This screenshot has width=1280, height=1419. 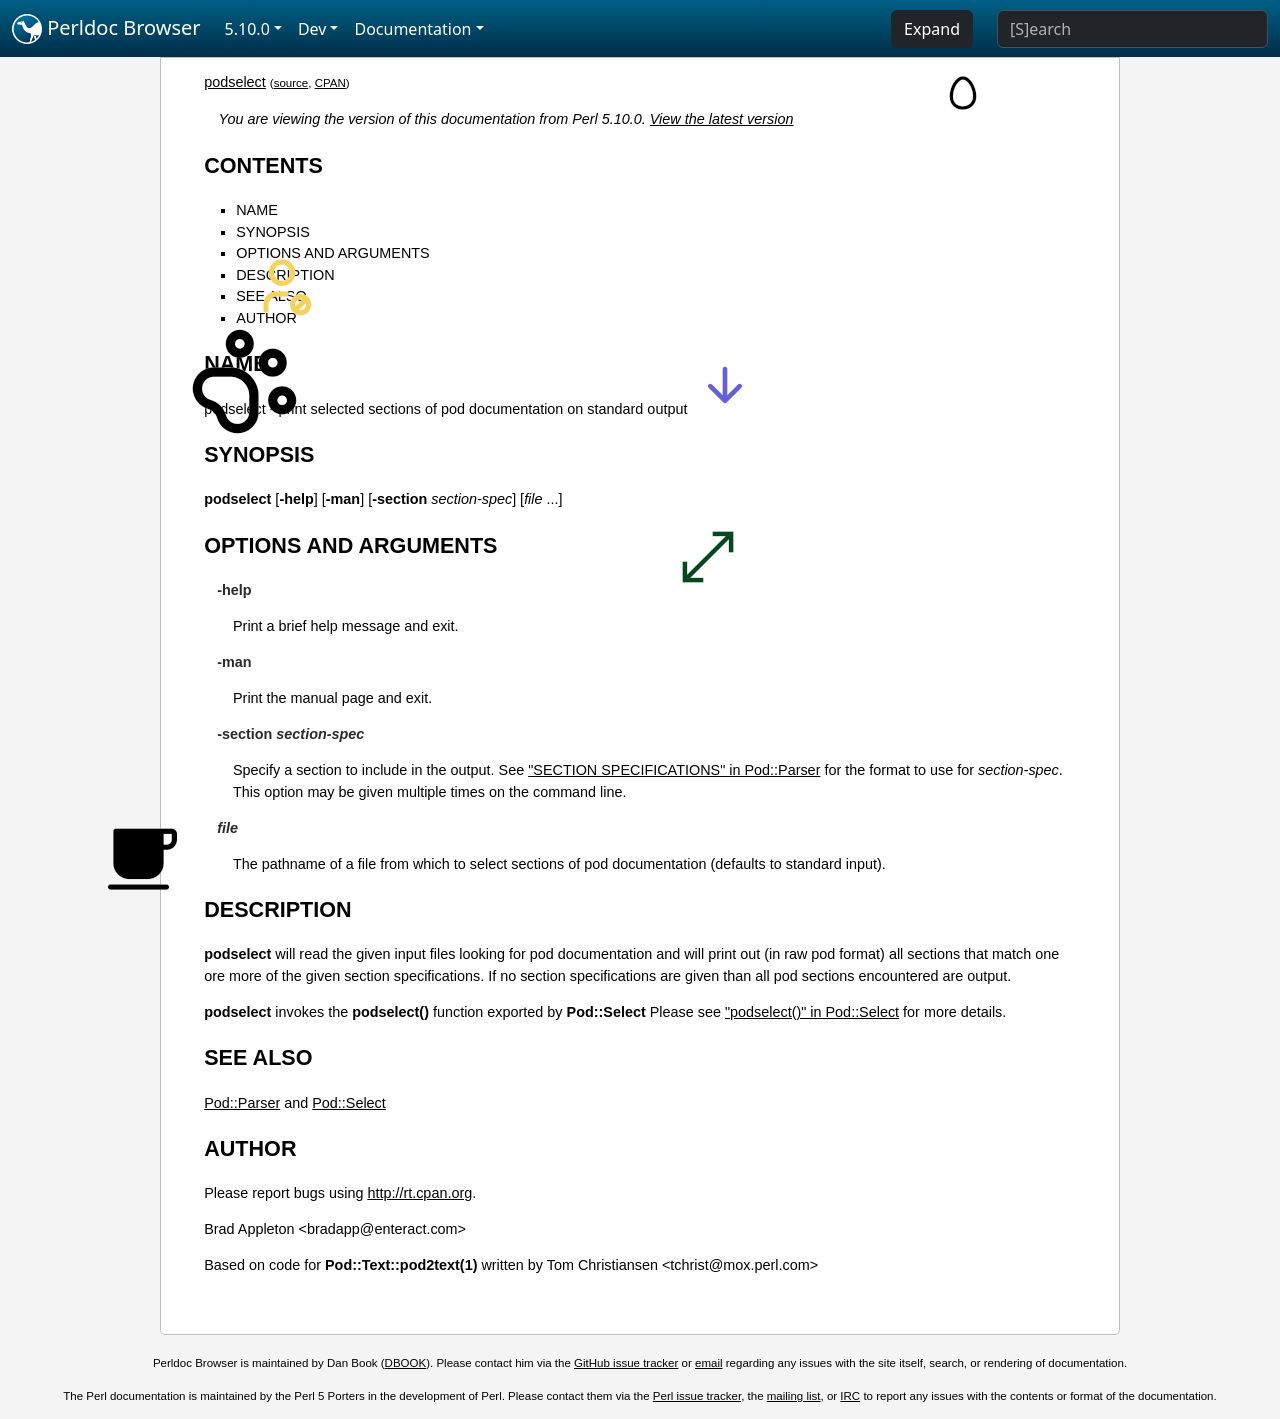 I want to click on access pet-related features or settings, so click(x=244, y=381).